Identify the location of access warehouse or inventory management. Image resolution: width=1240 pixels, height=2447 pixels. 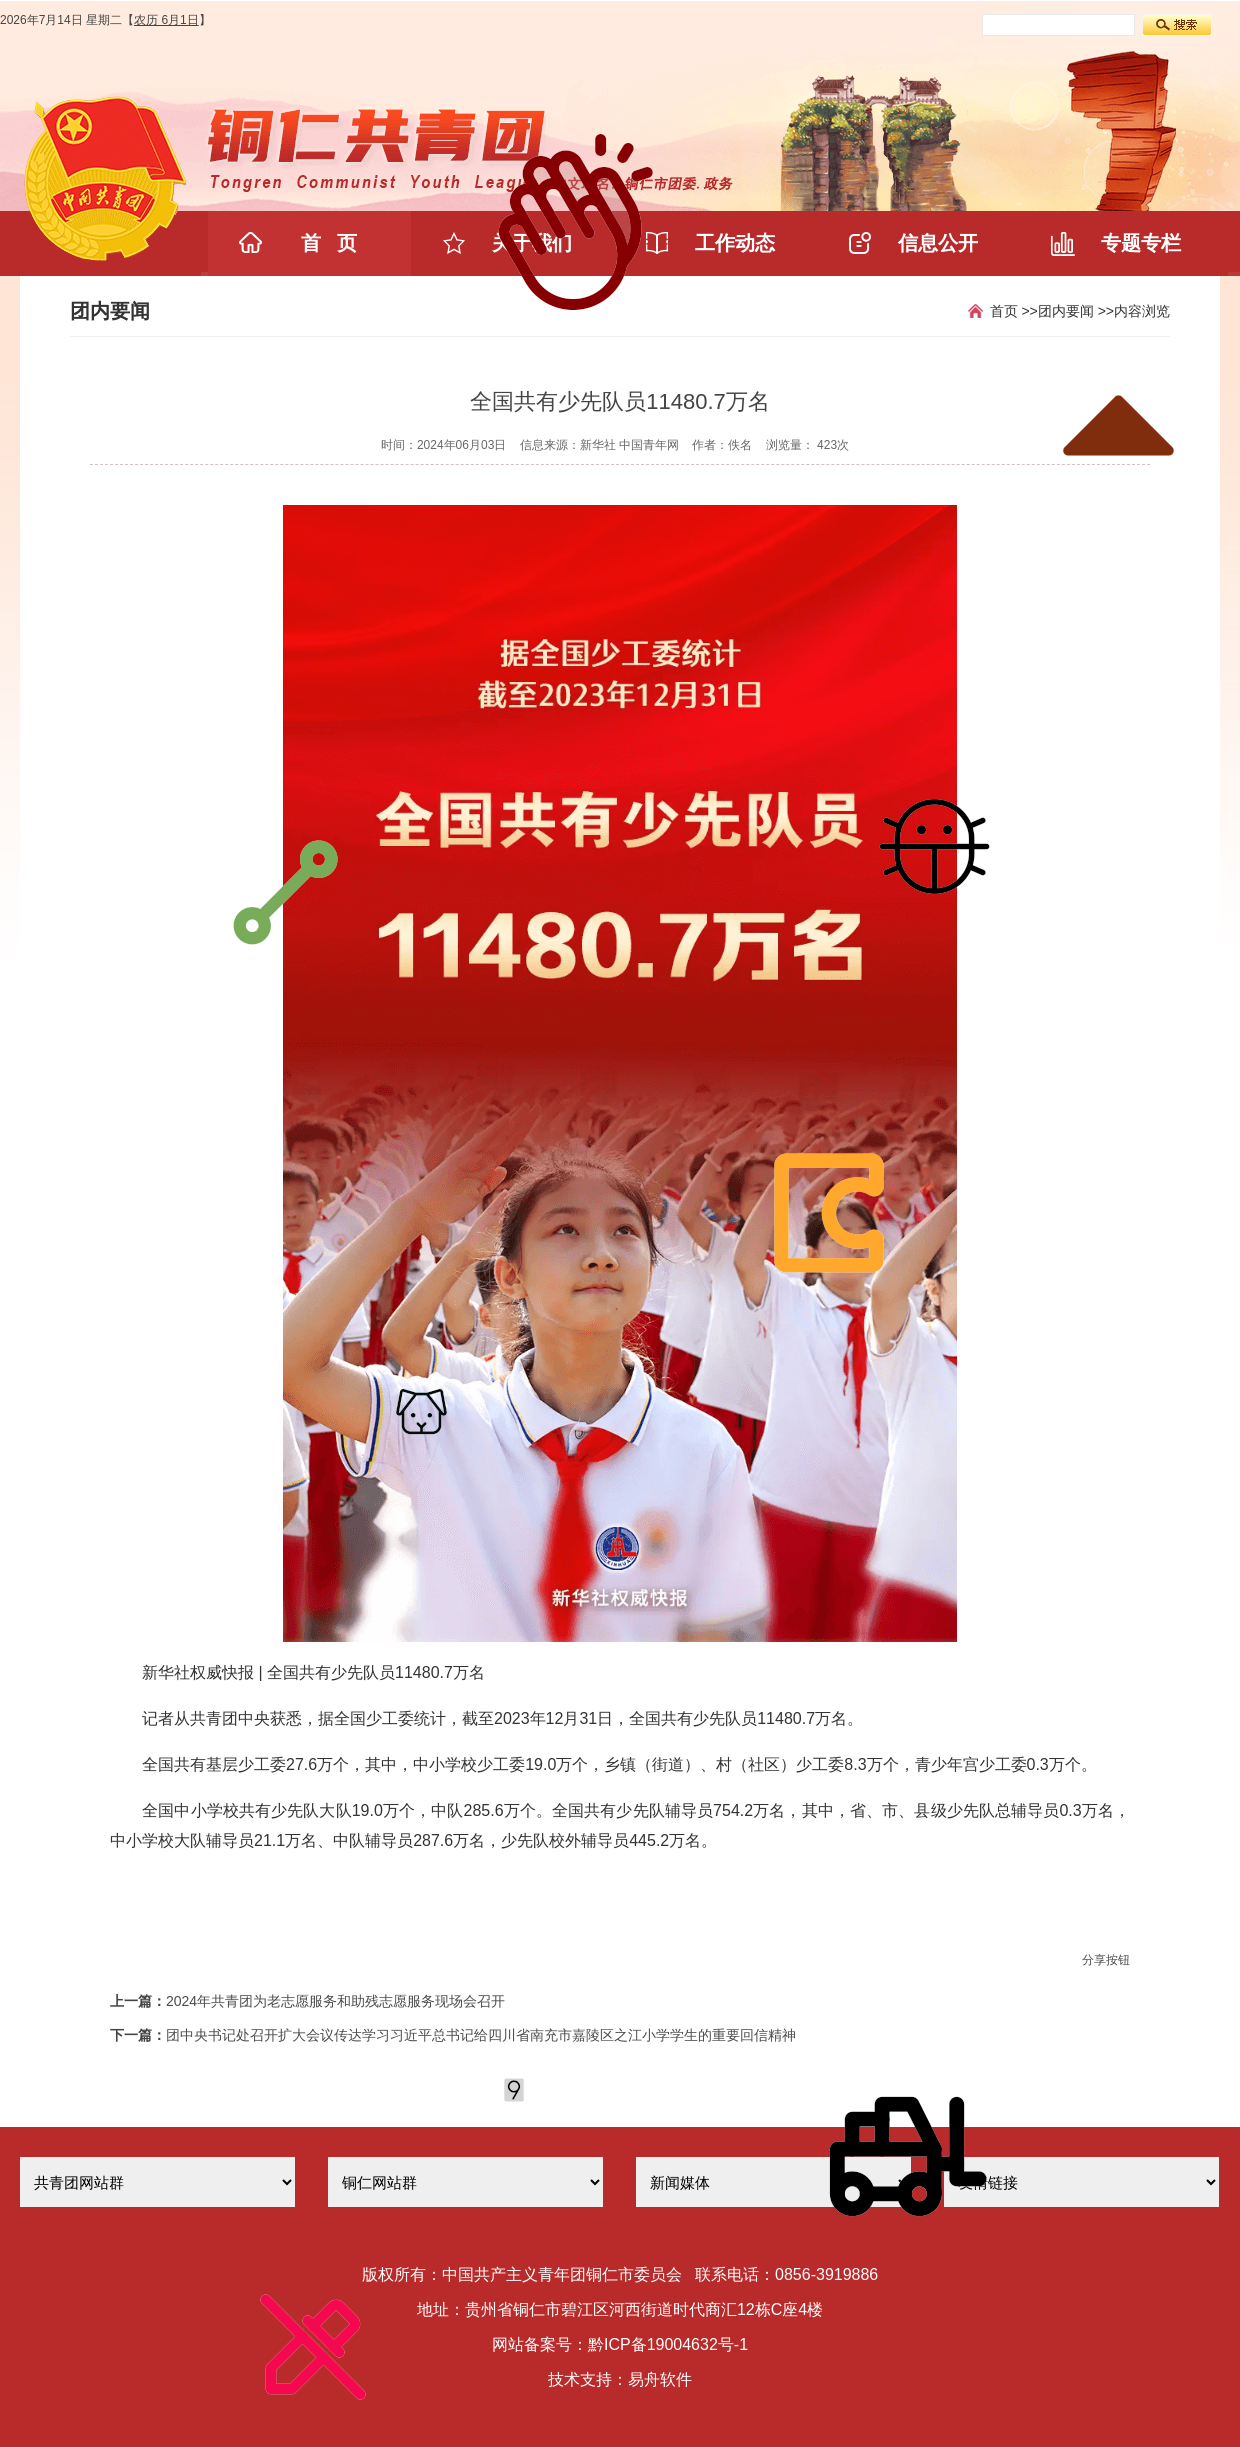
(904, 2156).